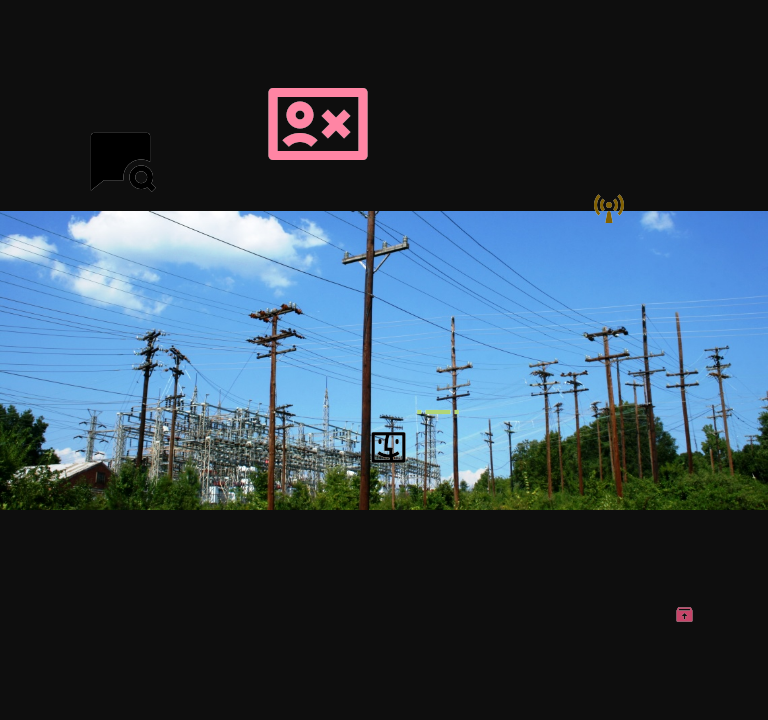 The width and height of the screenshot is (768, 720). I want to click on expired pass or credential, so click(318, 124).